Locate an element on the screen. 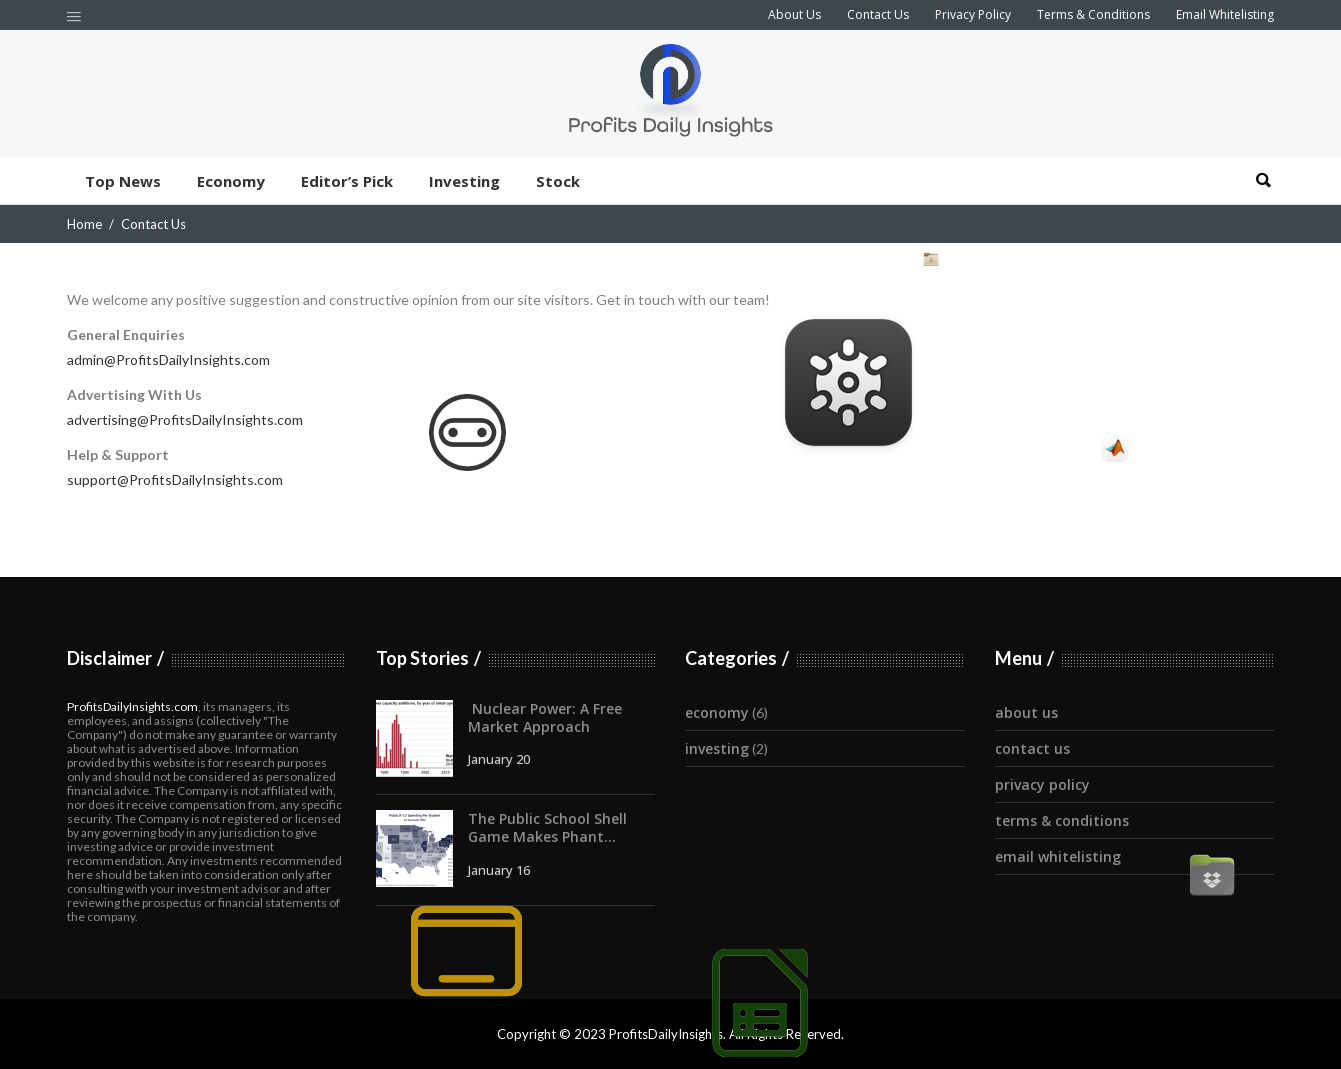 The image size is (1341, 1069). access your downloads folder is located at coordinates (931, 260).